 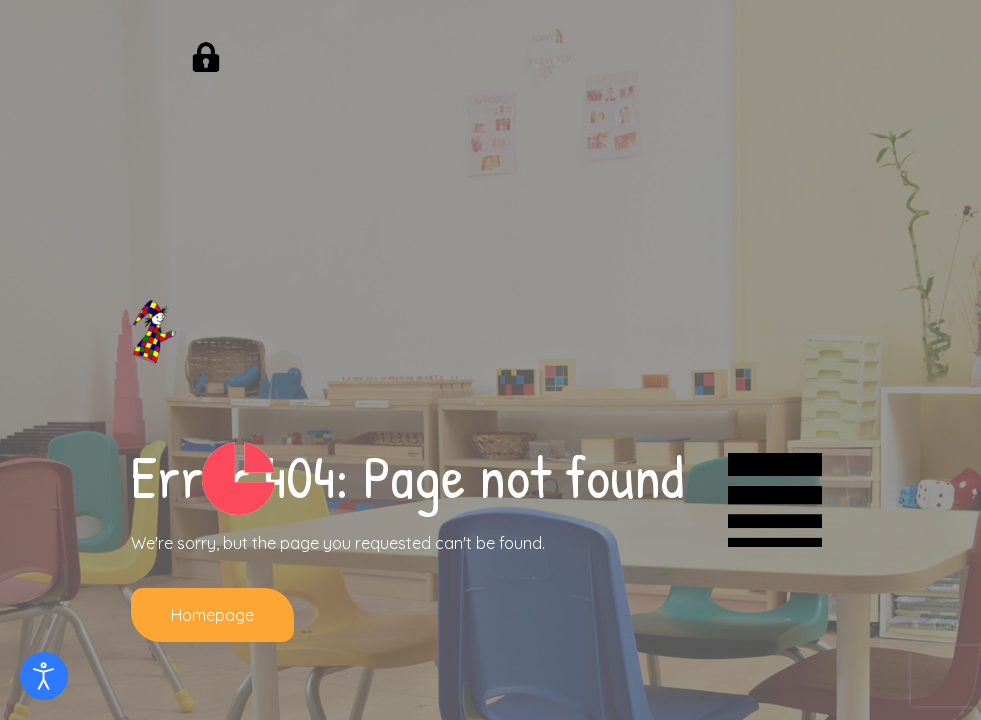 What do you see at coordinates (775, 500) in the screenshot?
I see `adjust line or stroke thickness` at bounding box center [775, 500].